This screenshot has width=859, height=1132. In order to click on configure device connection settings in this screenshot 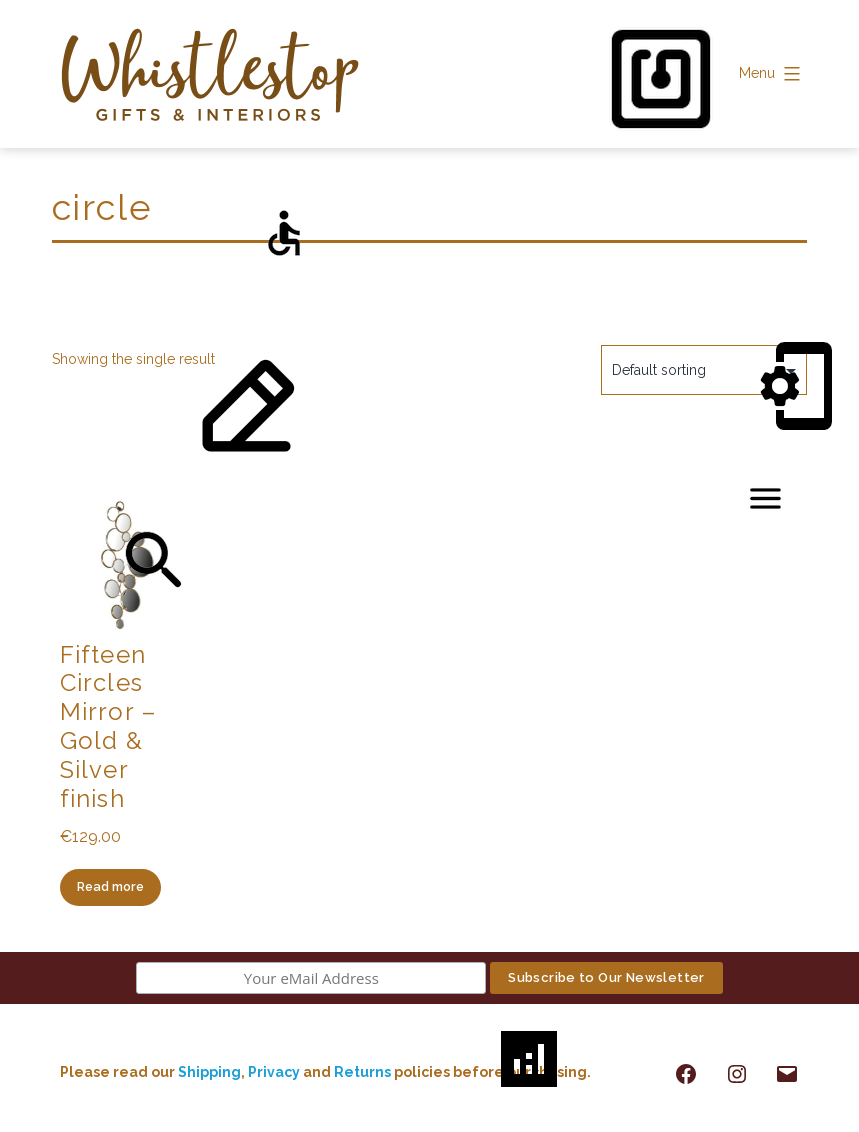, I will do `click(796, 386)`.